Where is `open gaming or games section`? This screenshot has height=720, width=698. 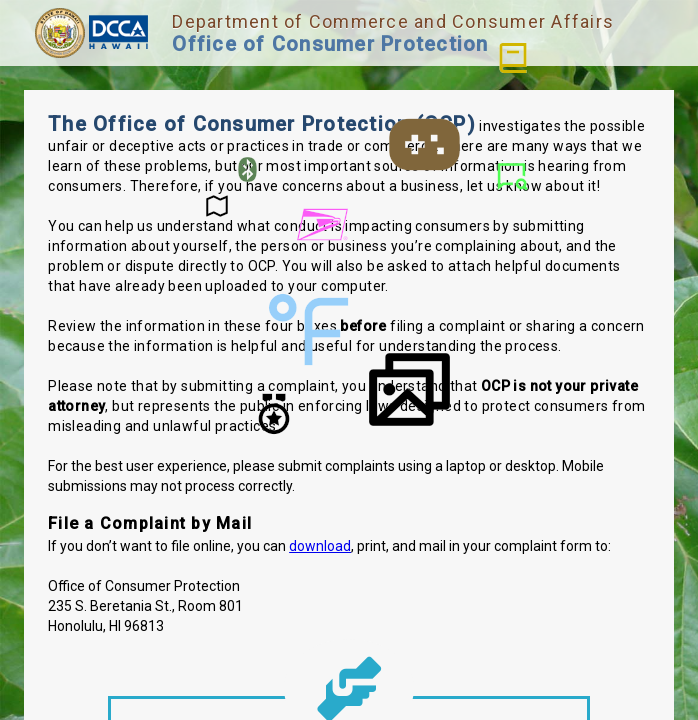
open gaming or games section is located at coordinates (424, 144).